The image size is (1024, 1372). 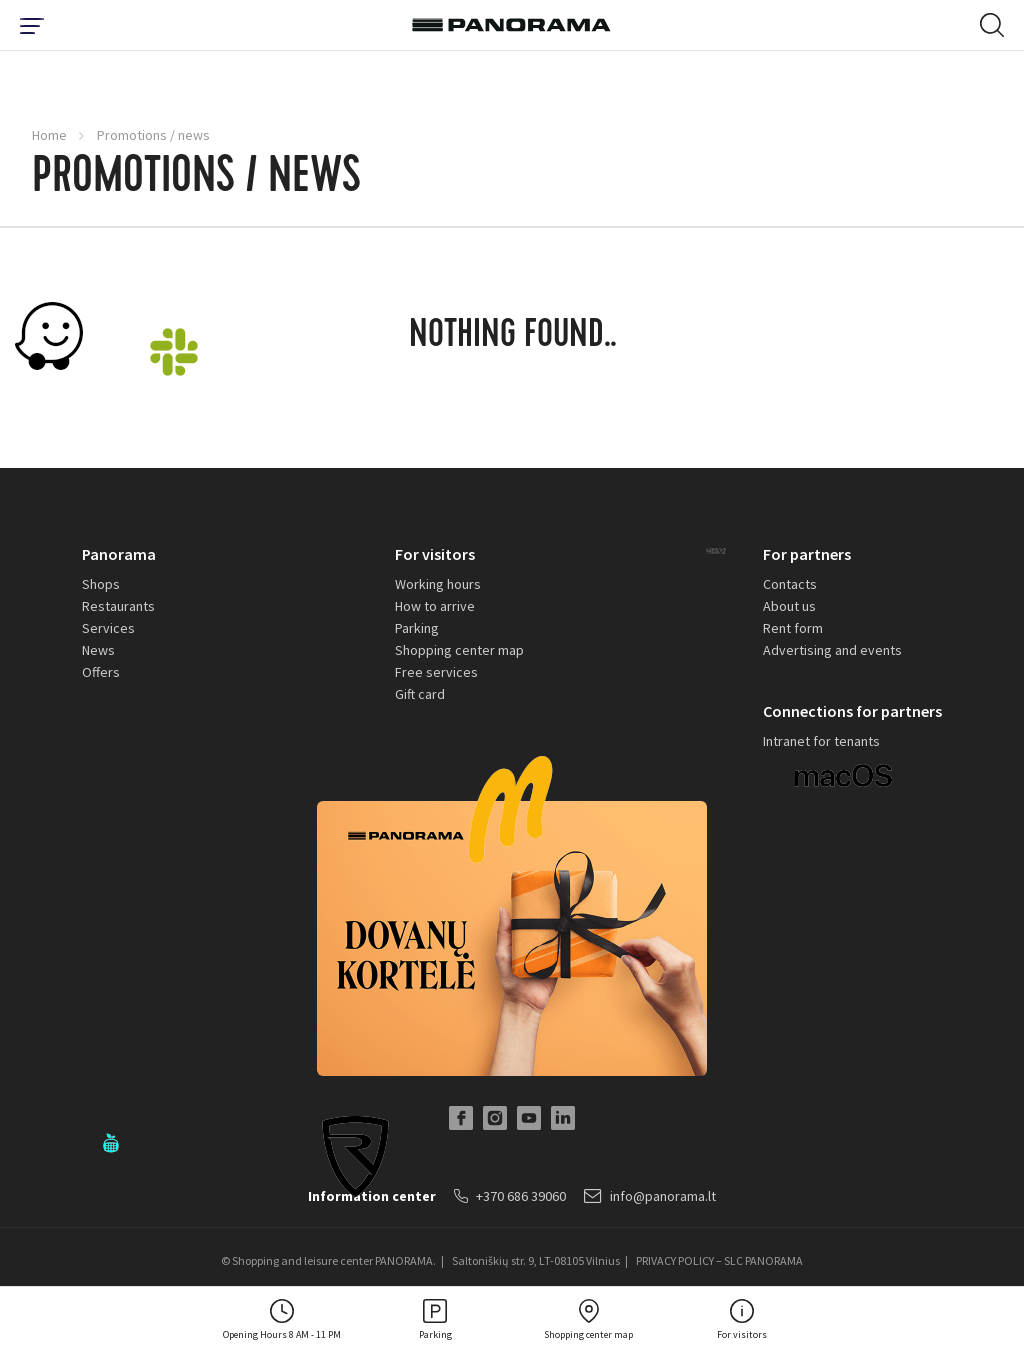 What do you see at coordinates (49, 336) in the screenshot?
I see `open Waze navigation app` at bounding box center [49, 336].